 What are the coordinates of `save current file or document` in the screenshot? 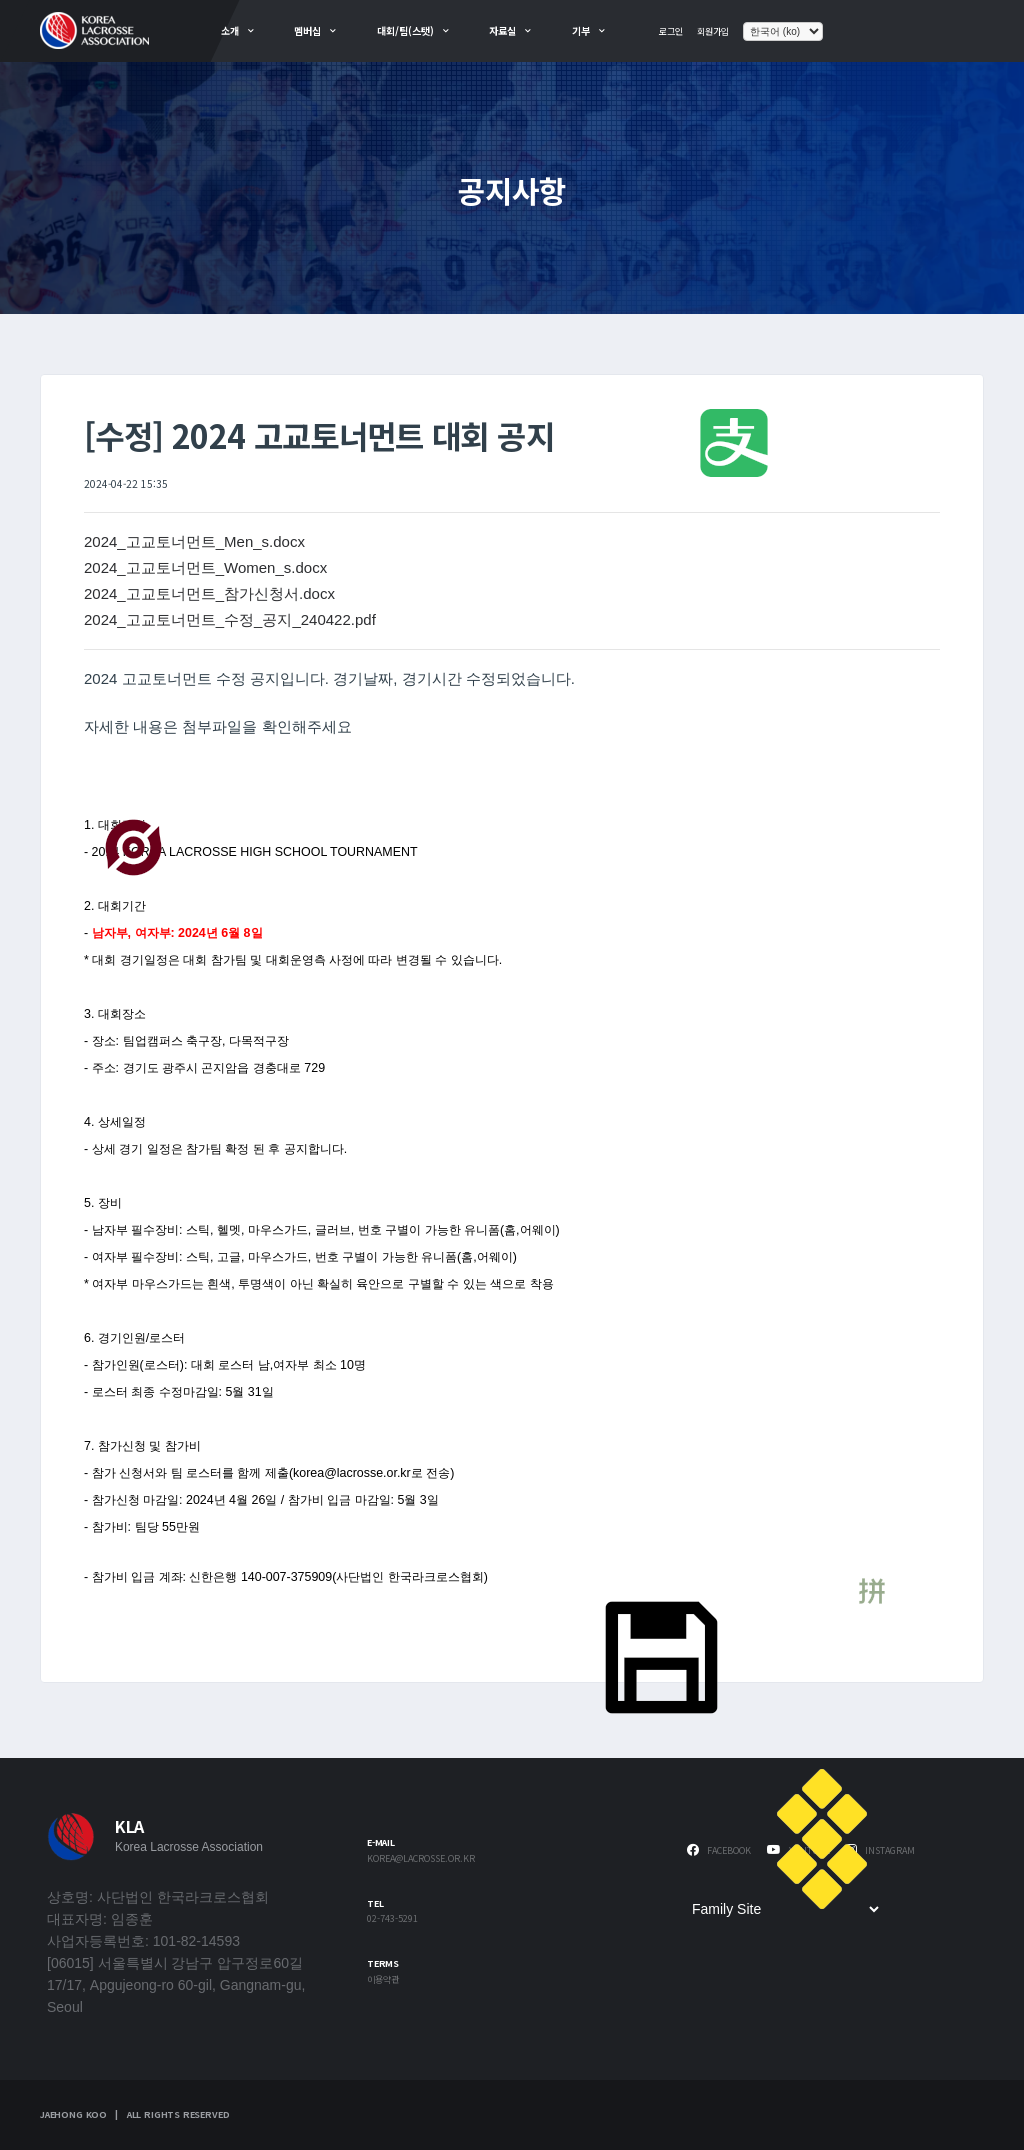 It's located at (661, 1657).